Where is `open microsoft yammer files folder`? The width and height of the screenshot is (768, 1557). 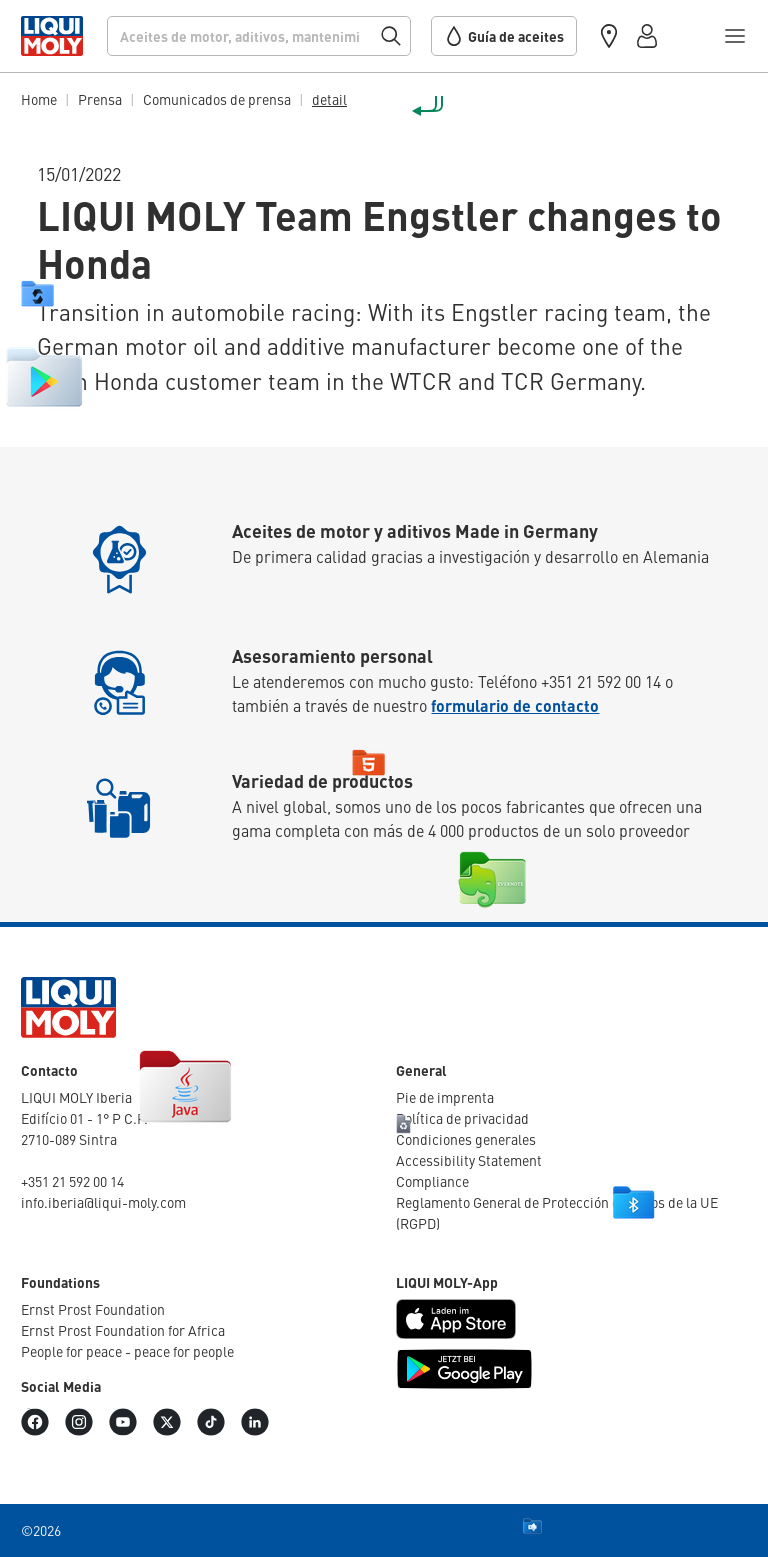
open microsoft yammer files folder is located at coordinates (532, 1526).